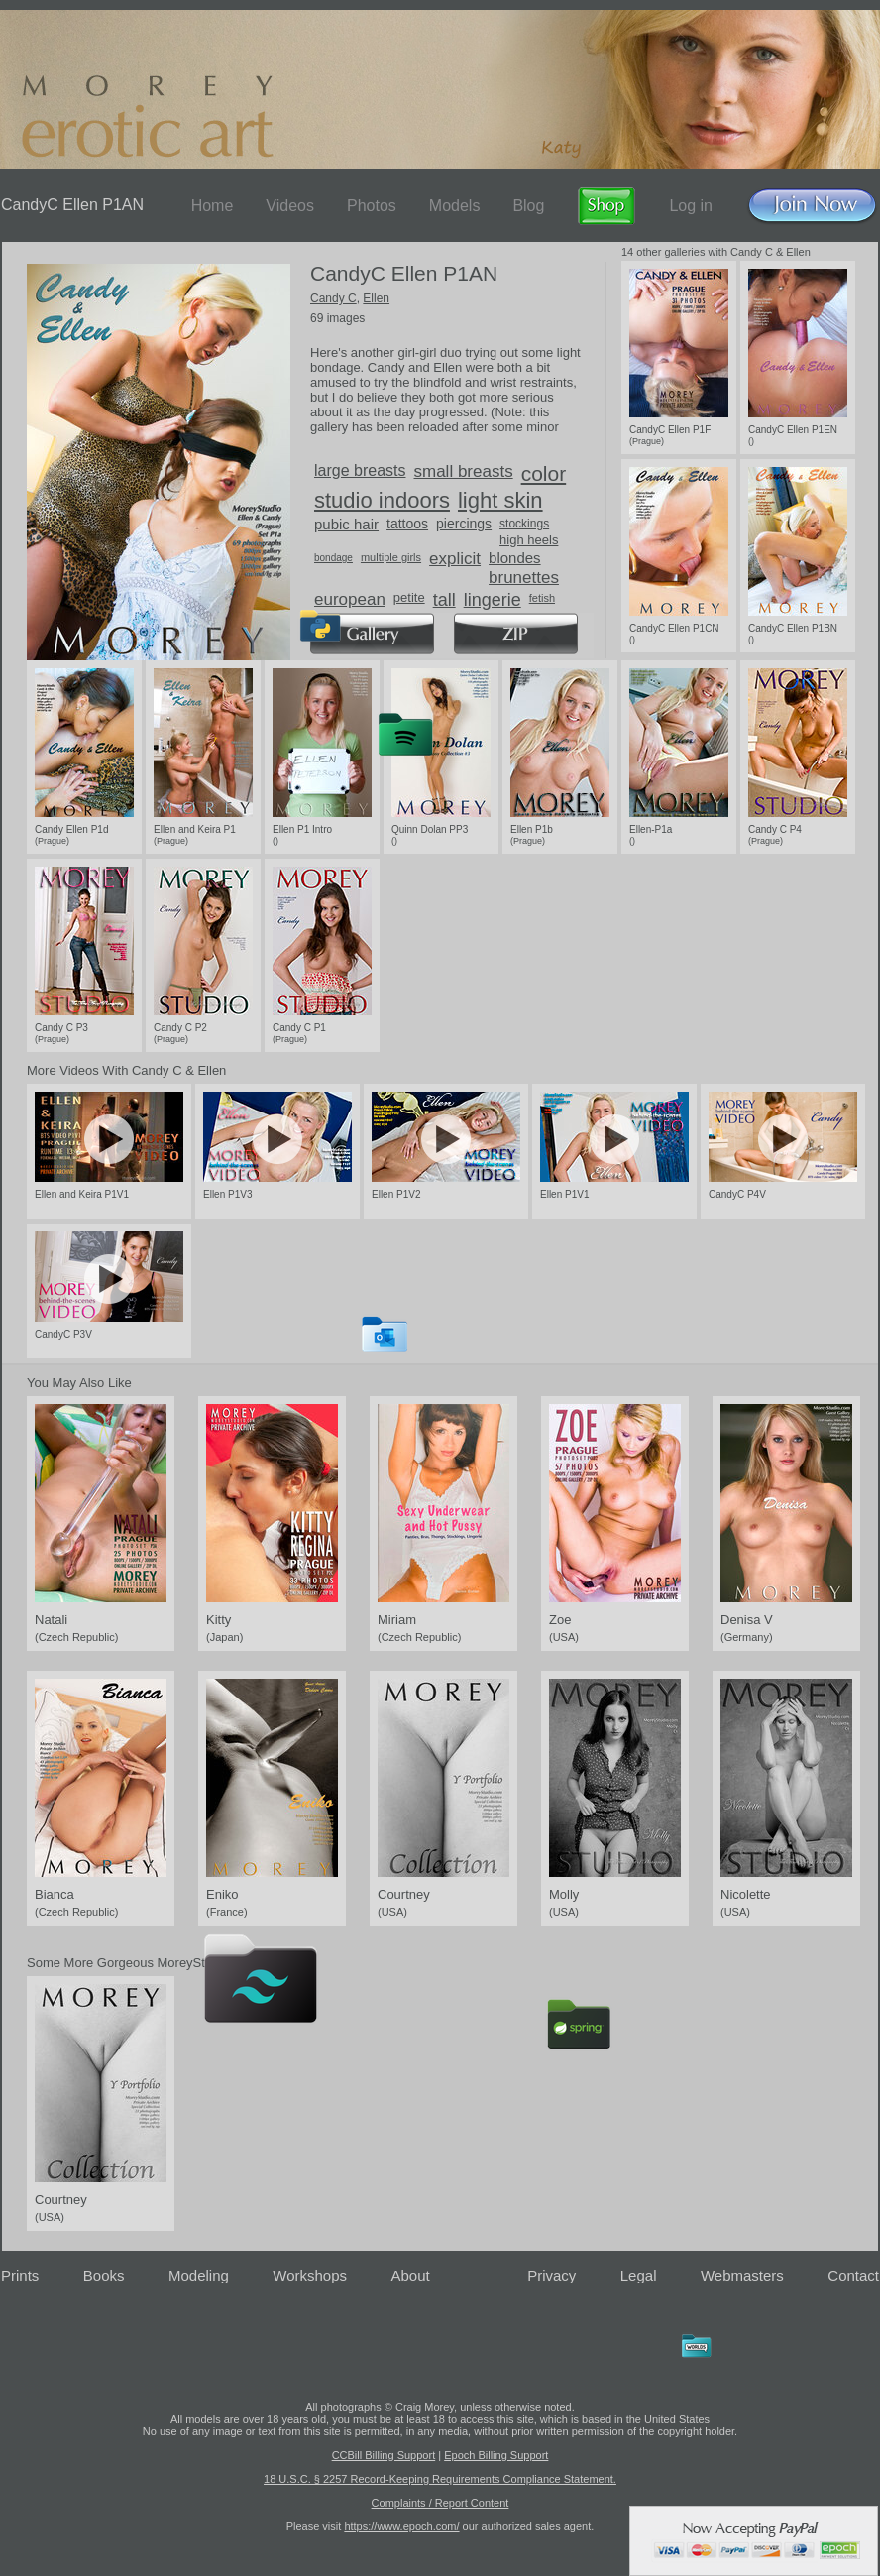 Image resolution: width=880 pixels, height=2576 pixels. Describe the element at coordinates (260, 1981) in the screenshot. I see `folder containing tailwind css files` at that location.